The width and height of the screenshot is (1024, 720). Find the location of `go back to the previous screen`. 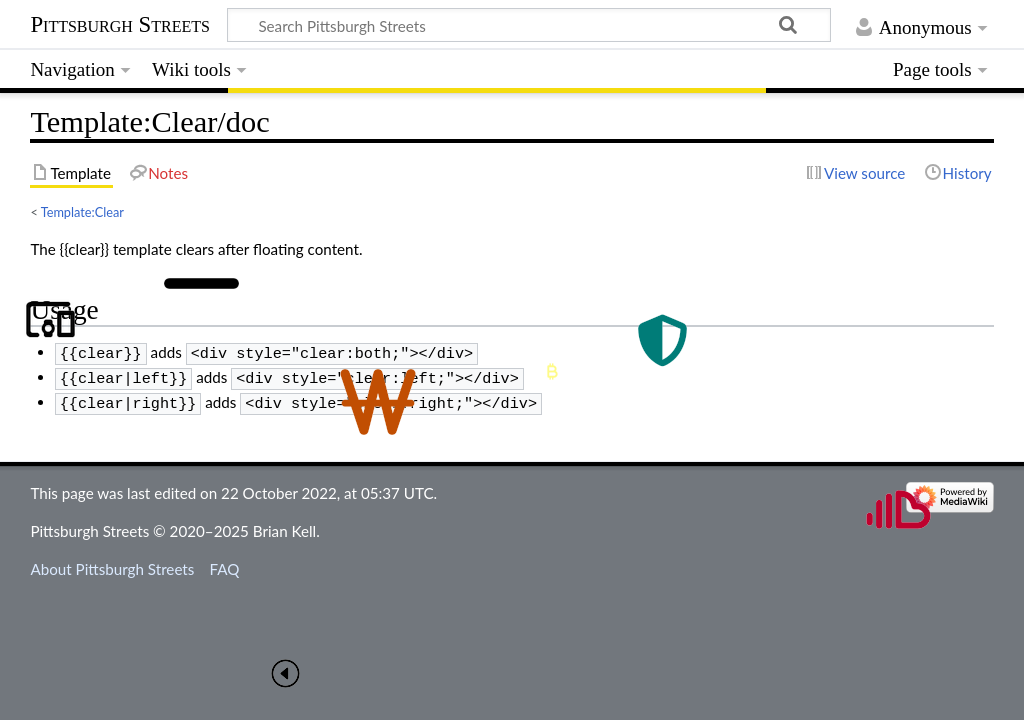

go back to the previous screen is located at coordinates (285, 673).